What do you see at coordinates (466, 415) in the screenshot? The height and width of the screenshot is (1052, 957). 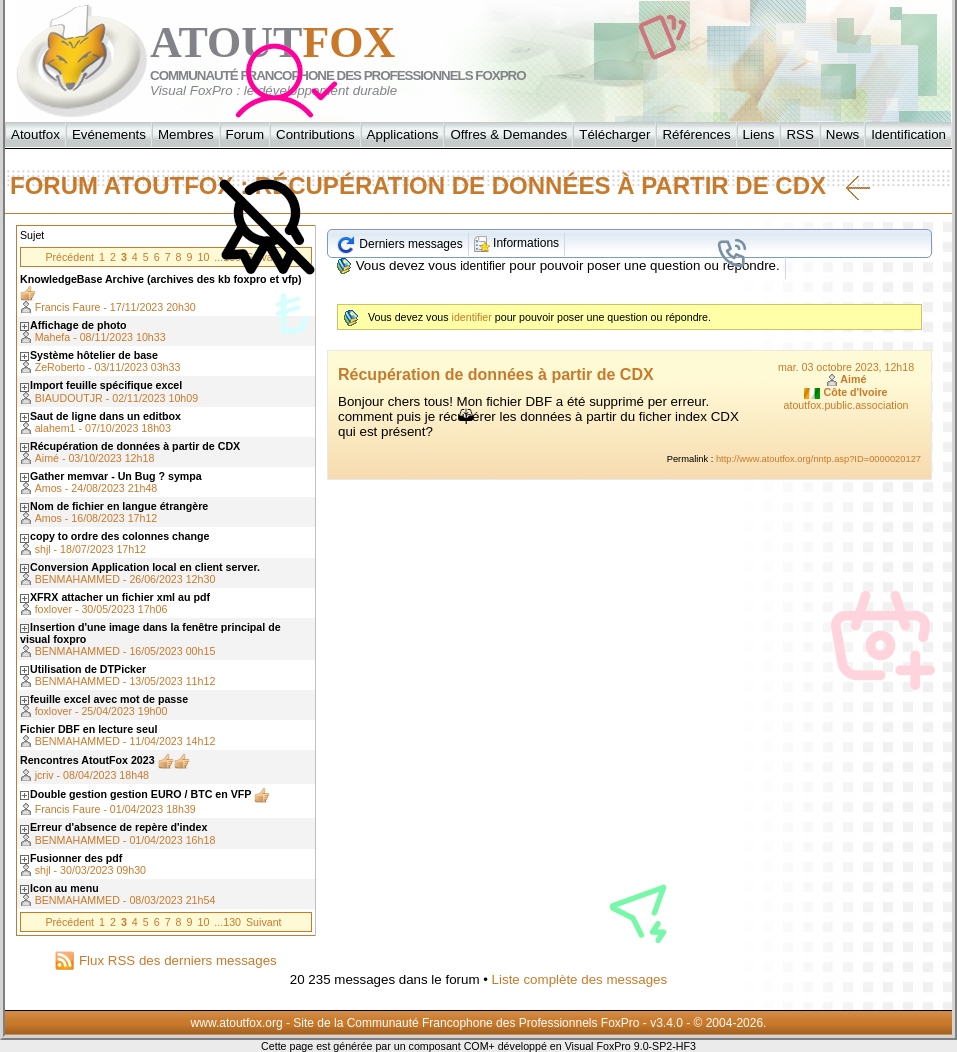 I see `download to inbox` at bounding box center [466, 415].